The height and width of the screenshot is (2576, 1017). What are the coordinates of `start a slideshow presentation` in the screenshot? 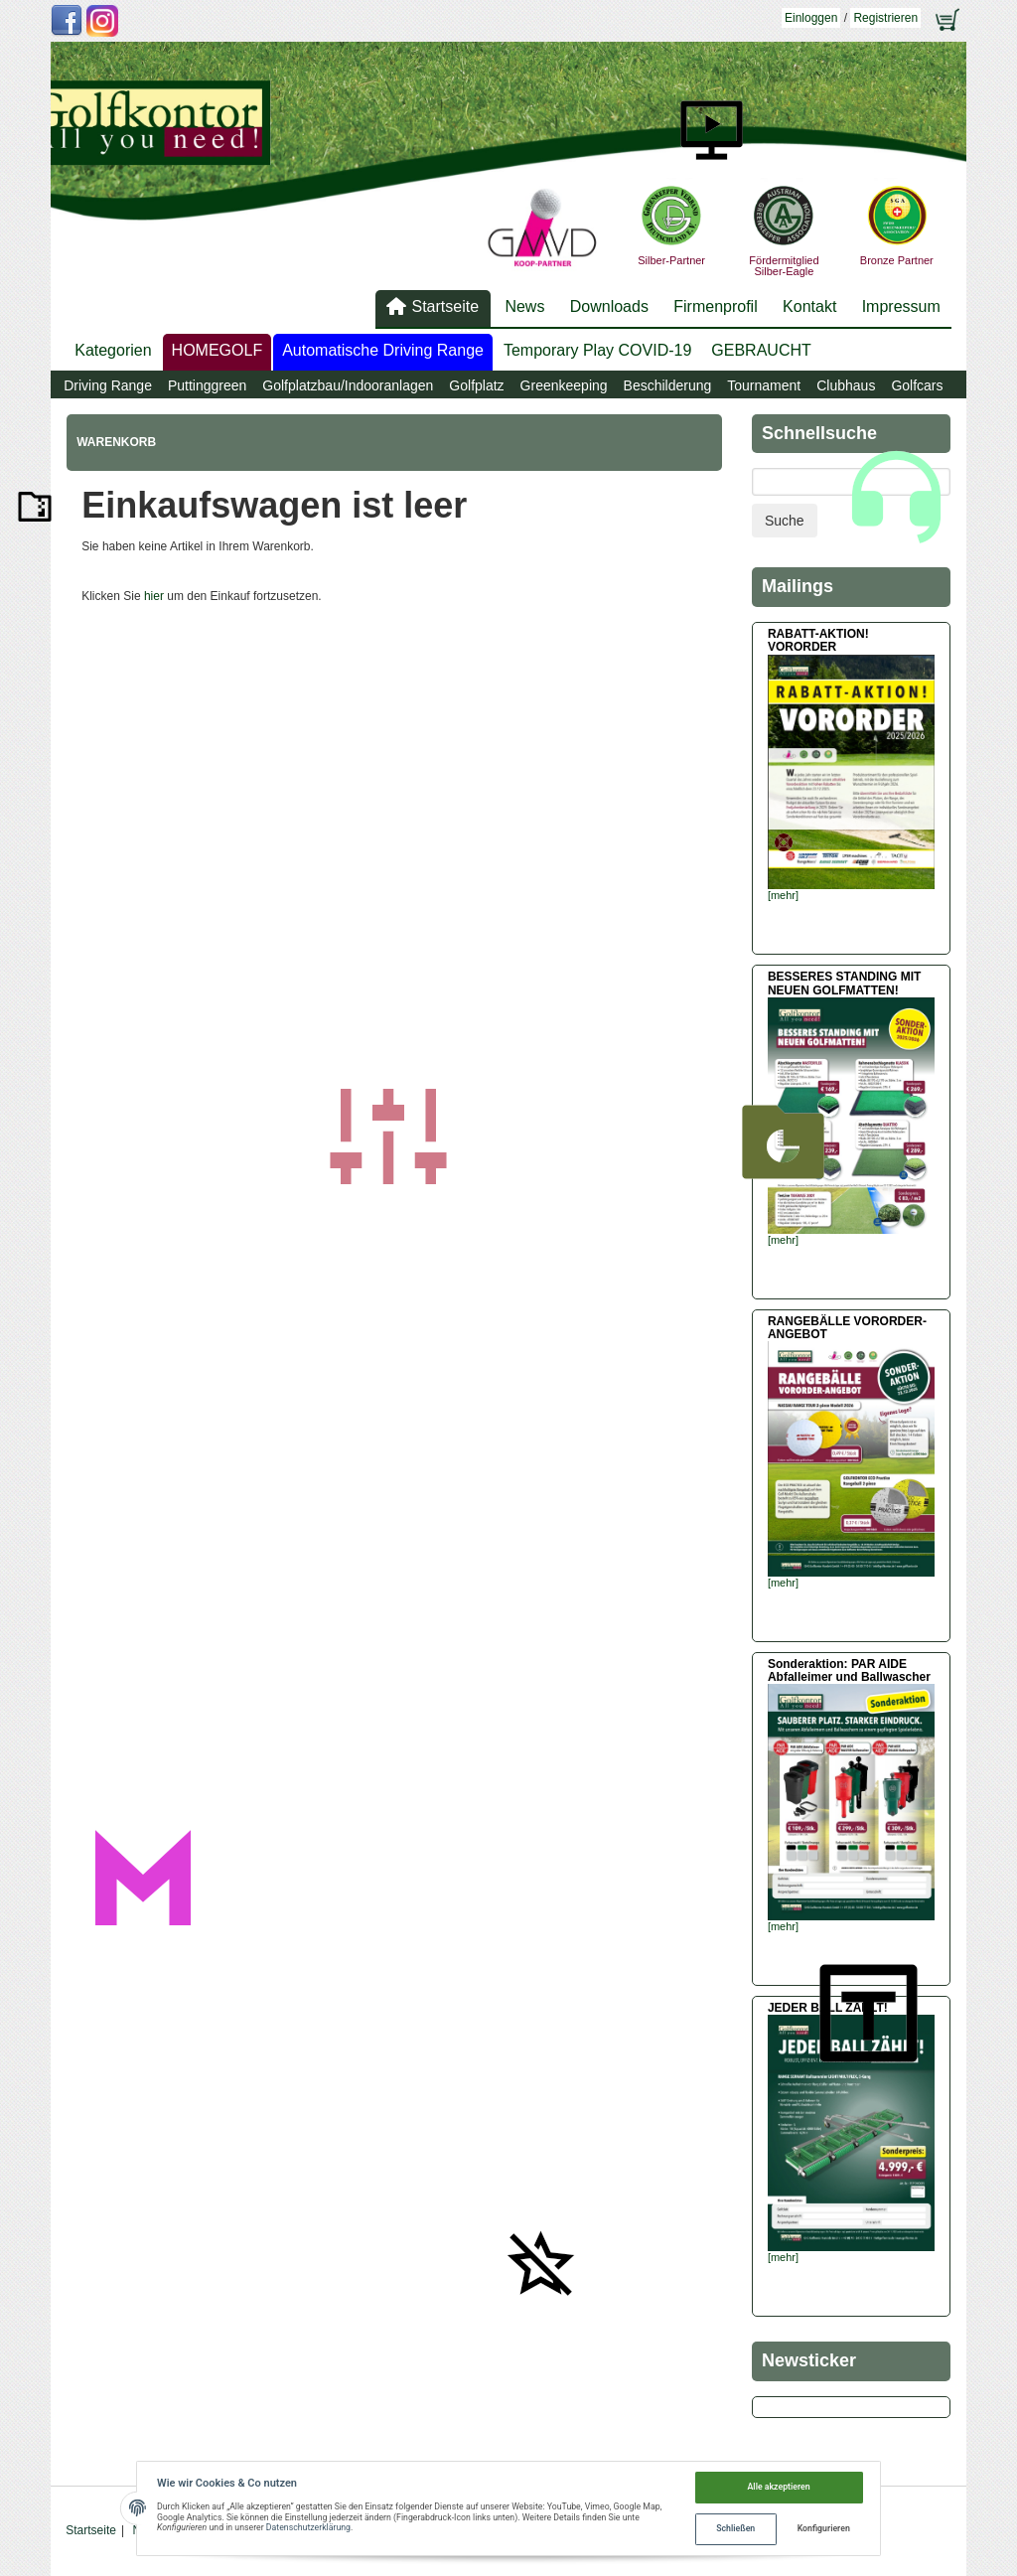 It's located at (711, 128).